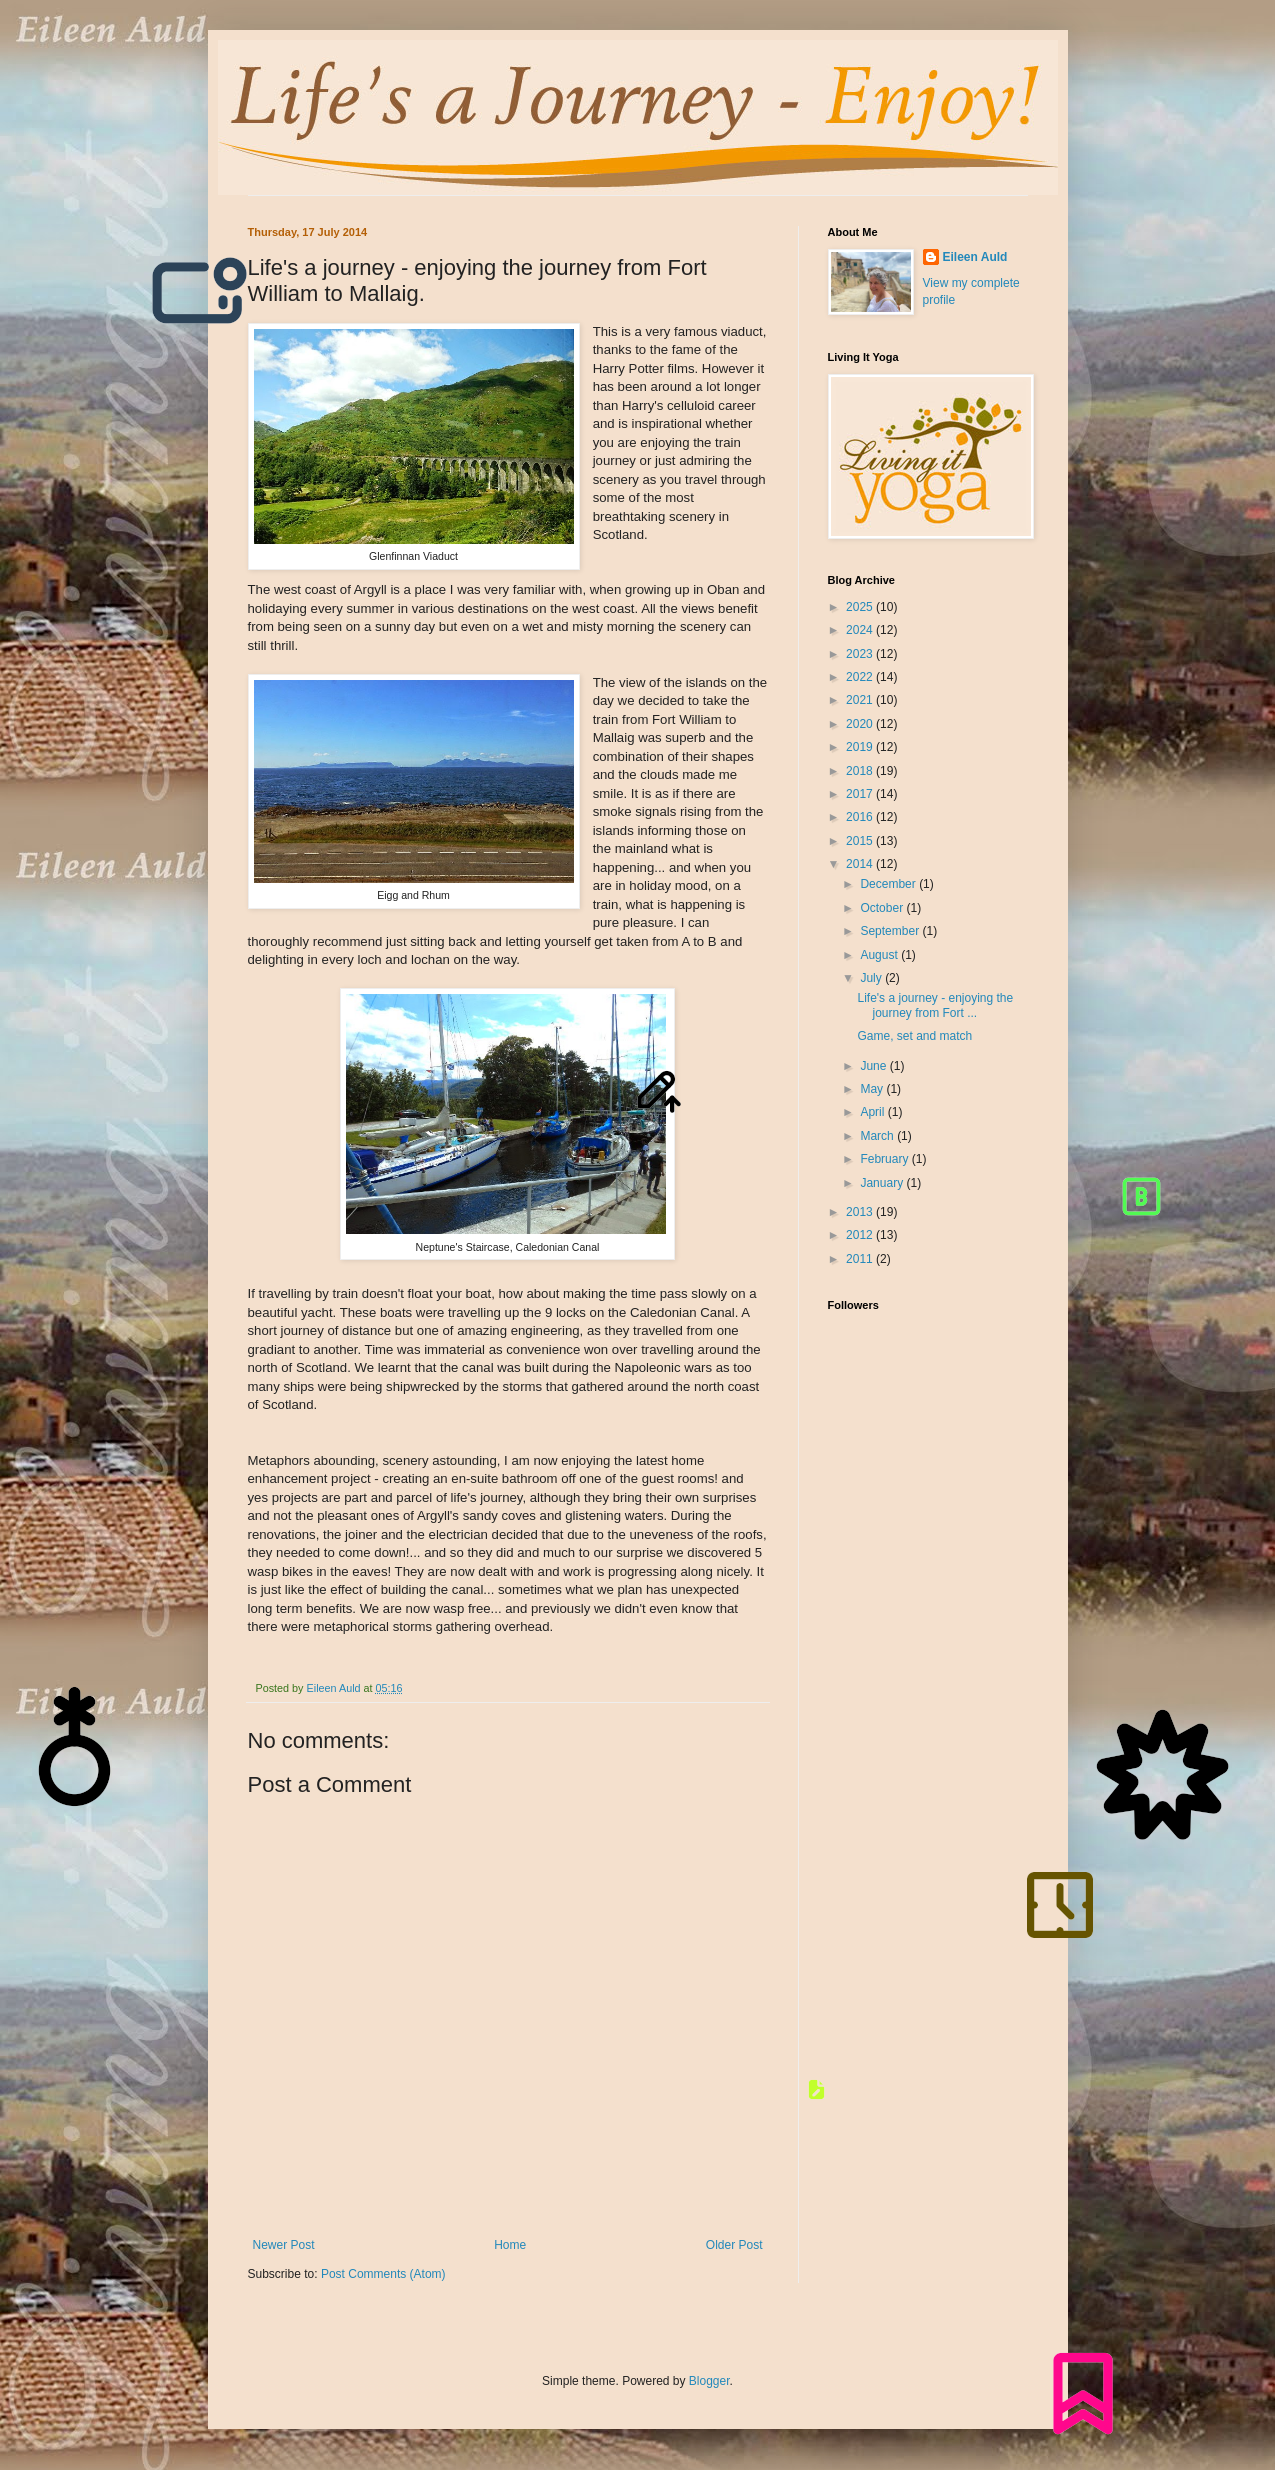 The width and height of the screenshot is (1275, 2470). What do you see at coordinates (1162, 1774) in the screenshot?
I see `represents the Bahá'í faith symbol` at bounding box center [1162, 1774].